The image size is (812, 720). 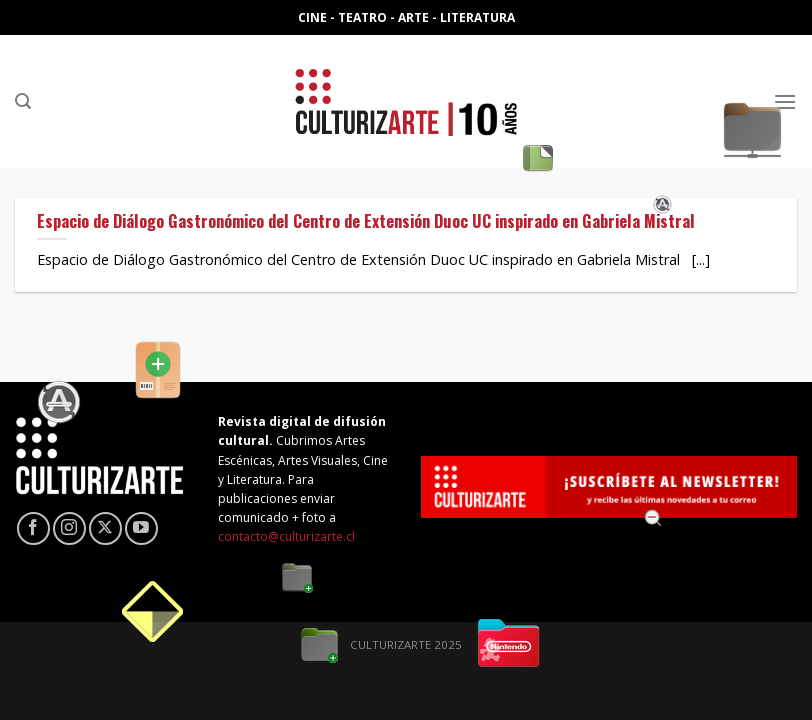 I want to click on create a new folder, so click(x=297, y=577).